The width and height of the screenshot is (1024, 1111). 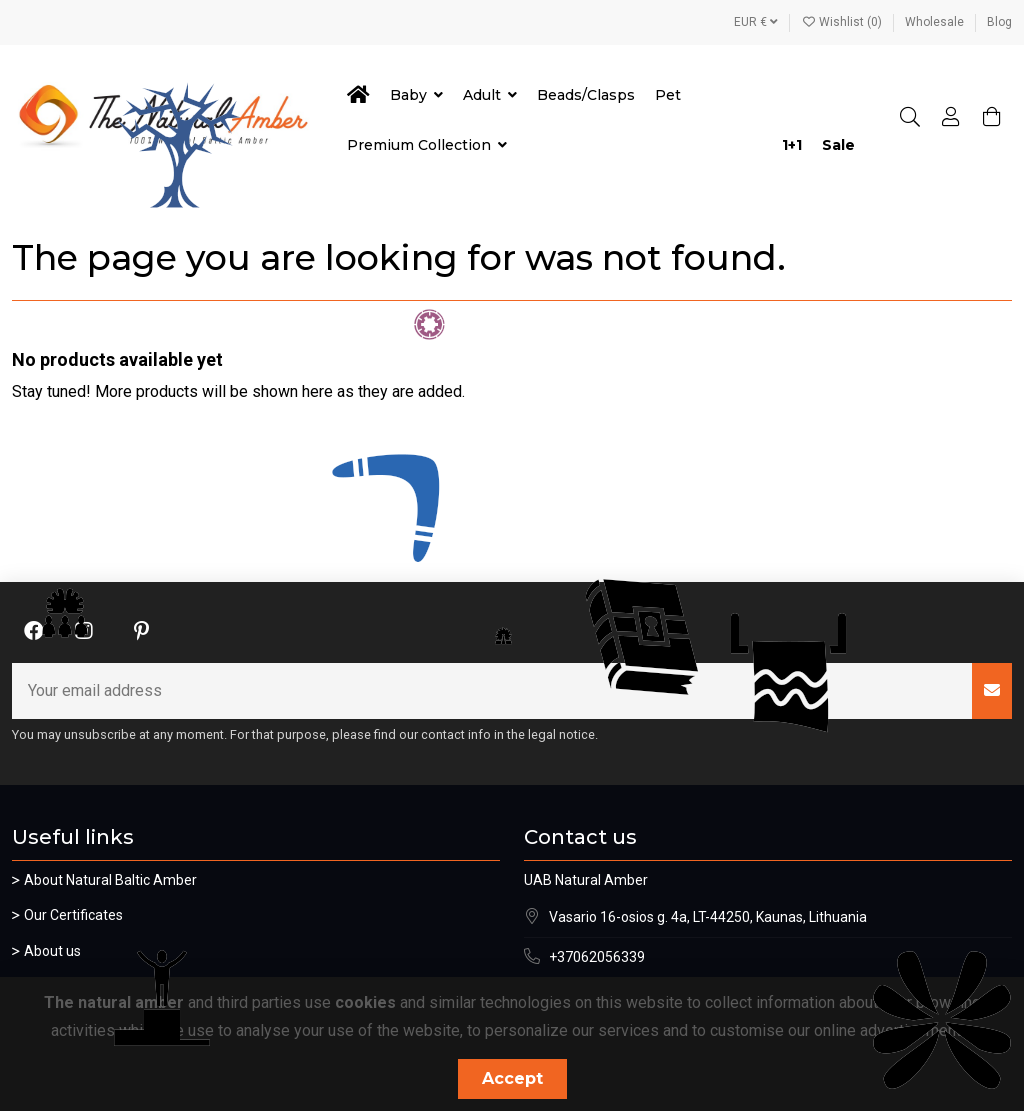 What do you see at coordinates (503, 635) in the screenshot?
I see `sawmill or lumber processing facility` at bounding box center [503, 635].